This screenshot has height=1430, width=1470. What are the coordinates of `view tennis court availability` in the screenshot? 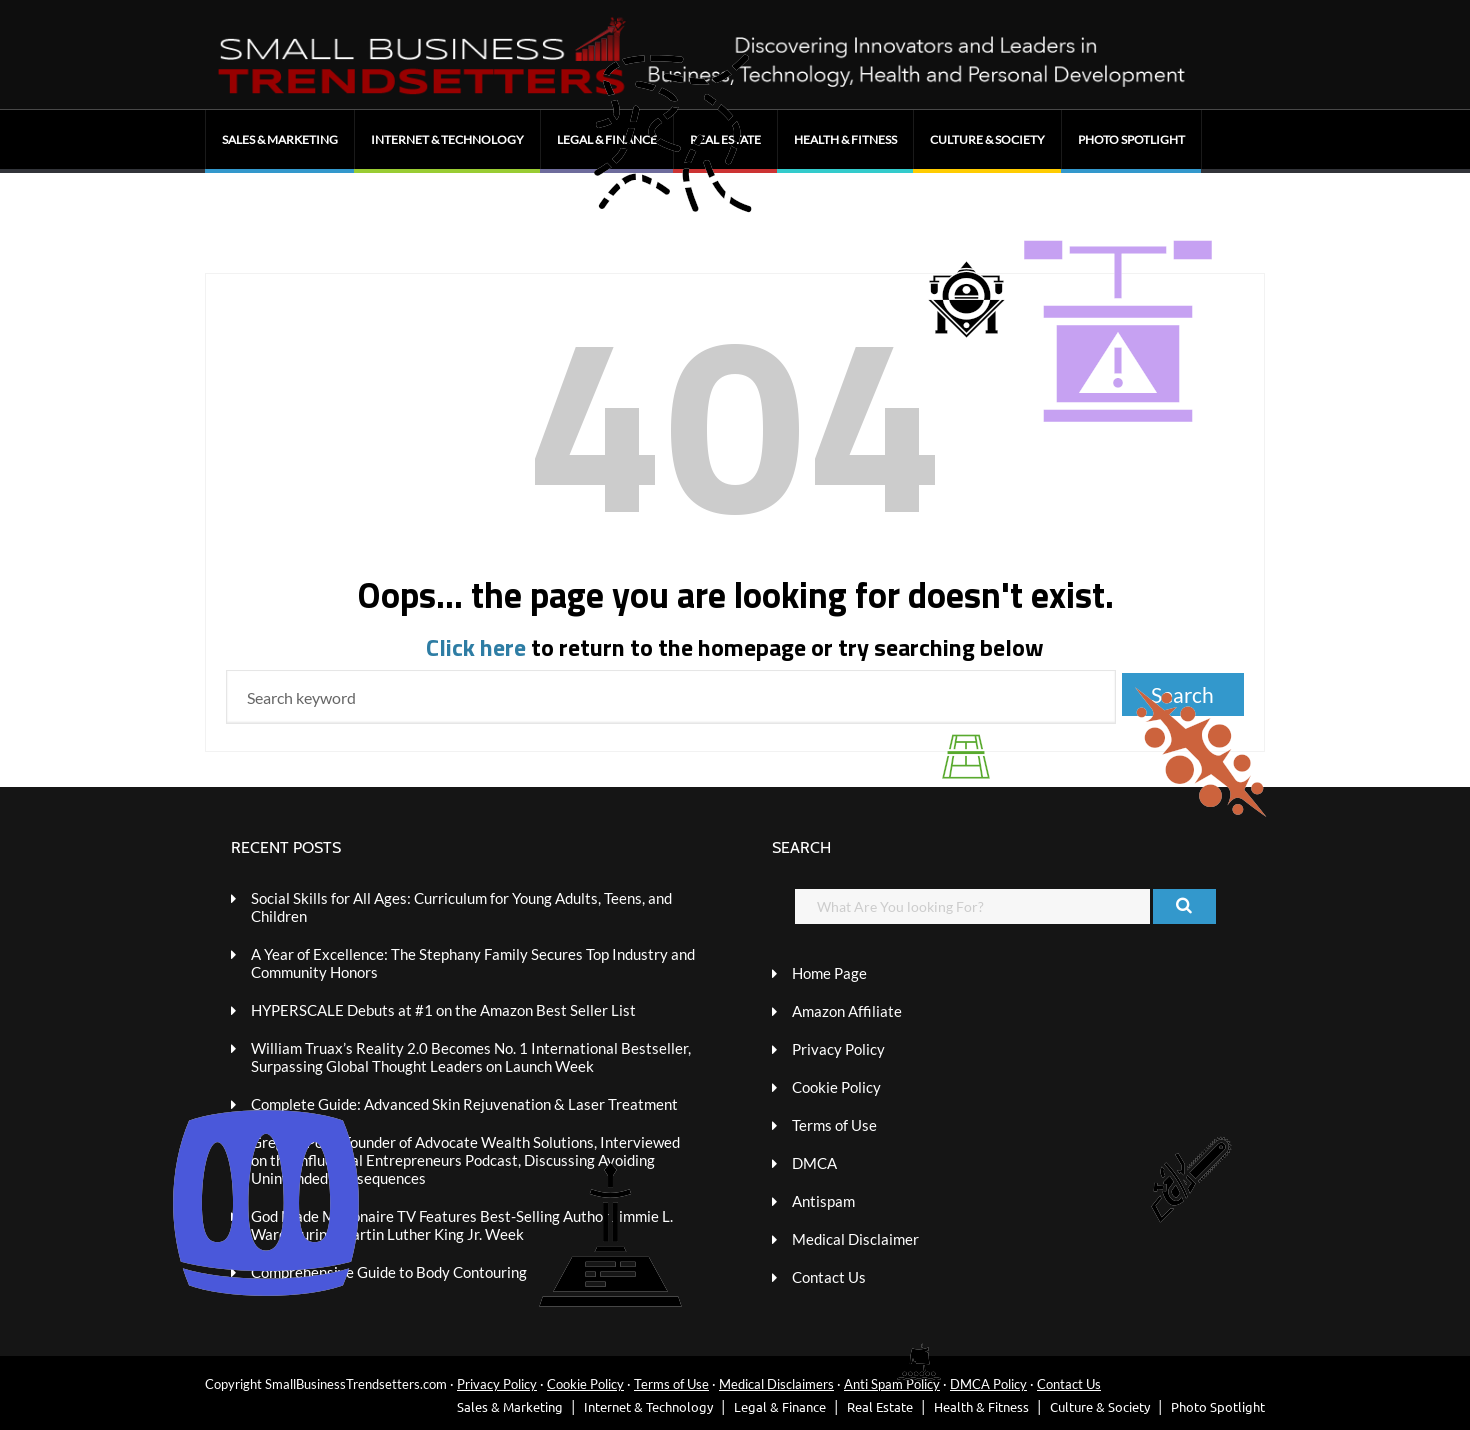 It's located at (966, 755).